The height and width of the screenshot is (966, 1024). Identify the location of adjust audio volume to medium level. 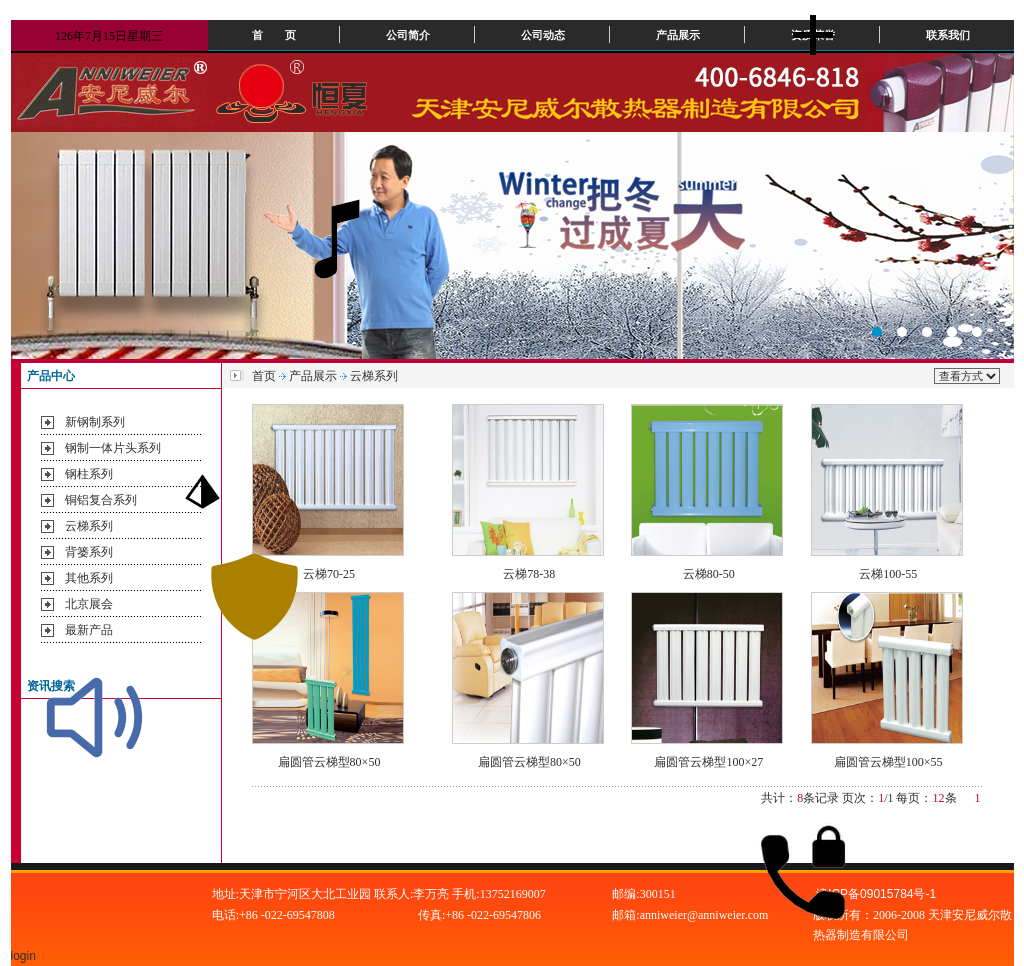
(94, 717).